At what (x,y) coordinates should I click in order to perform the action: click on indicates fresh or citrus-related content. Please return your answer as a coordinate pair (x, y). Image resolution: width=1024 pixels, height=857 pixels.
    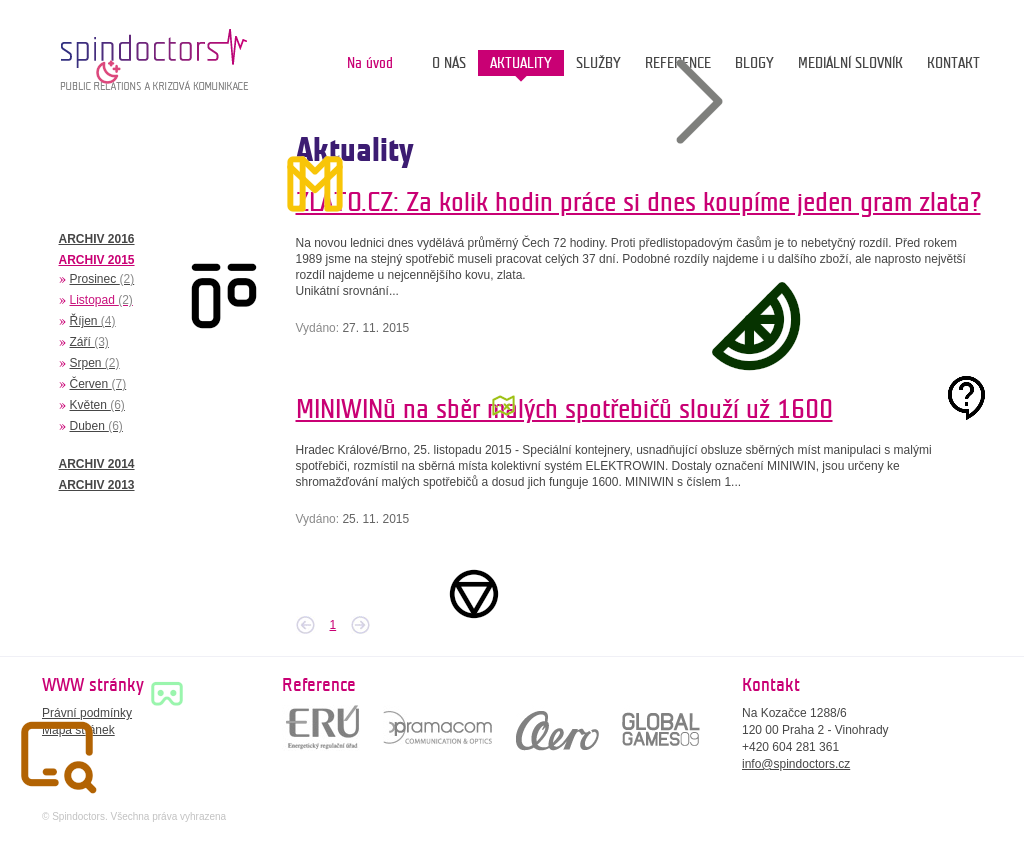
    Looking at the image, I should click on (756, 326).